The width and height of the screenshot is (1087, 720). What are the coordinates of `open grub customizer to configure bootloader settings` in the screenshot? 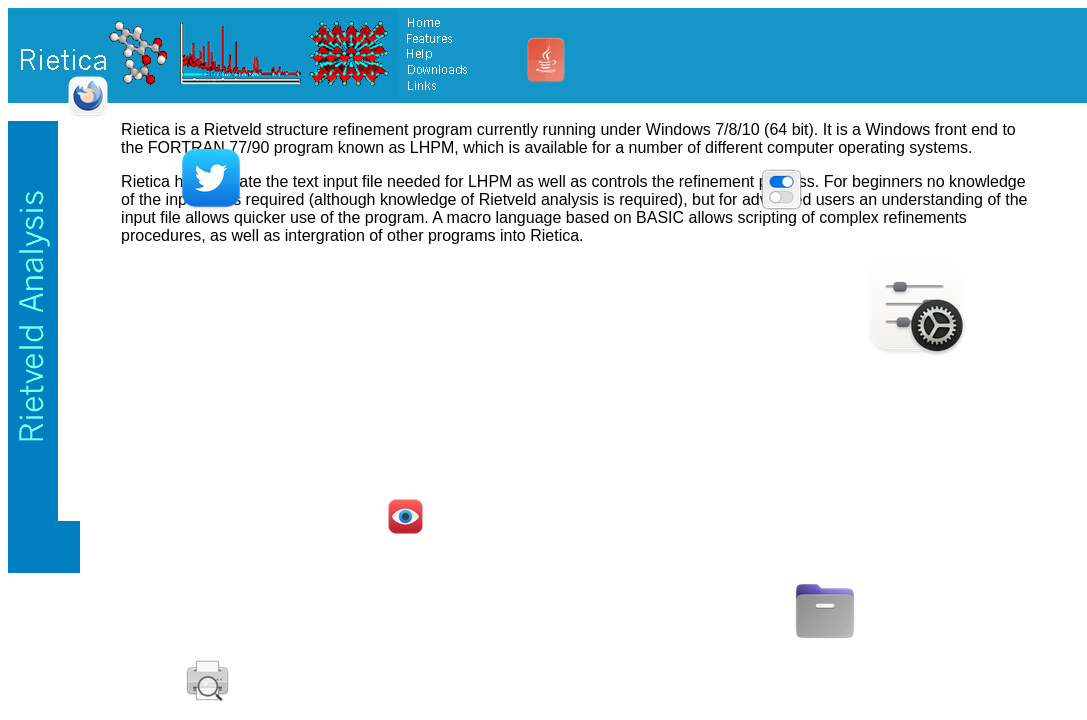 It's located at (914, 304).